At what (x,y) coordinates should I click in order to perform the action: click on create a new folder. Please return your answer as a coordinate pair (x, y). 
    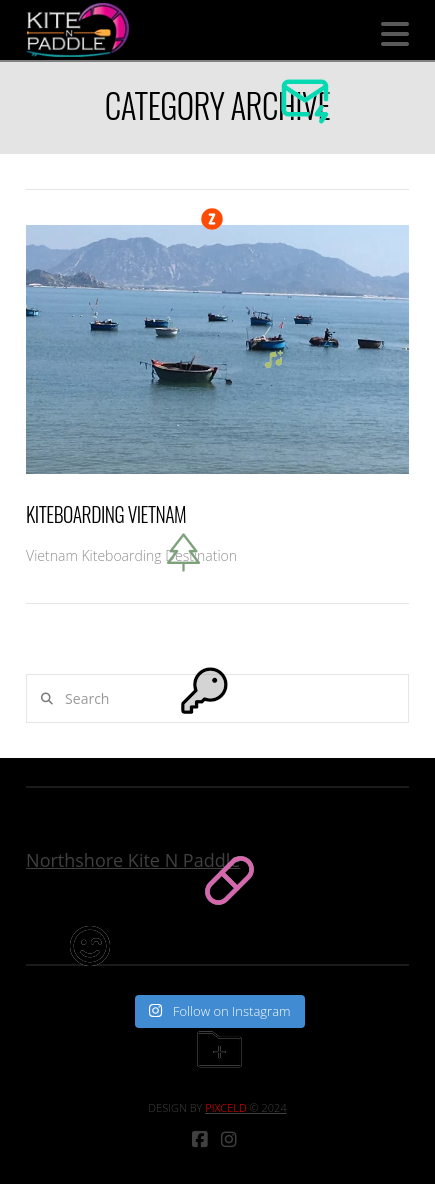
    Looking at the image, I should click on (219, 1048).